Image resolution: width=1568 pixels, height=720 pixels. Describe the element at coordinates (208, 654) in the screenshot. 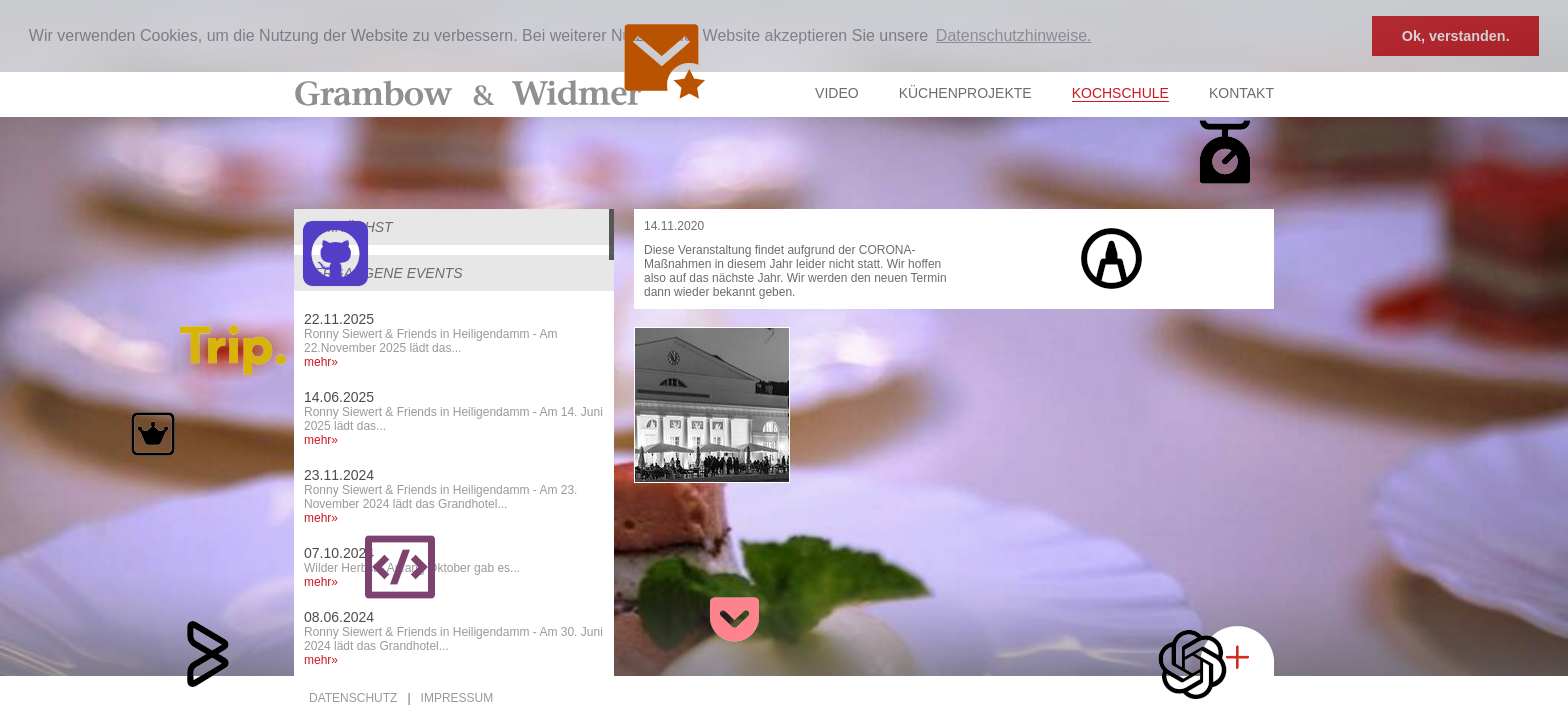

I see `BMC Software company logo` at that location.